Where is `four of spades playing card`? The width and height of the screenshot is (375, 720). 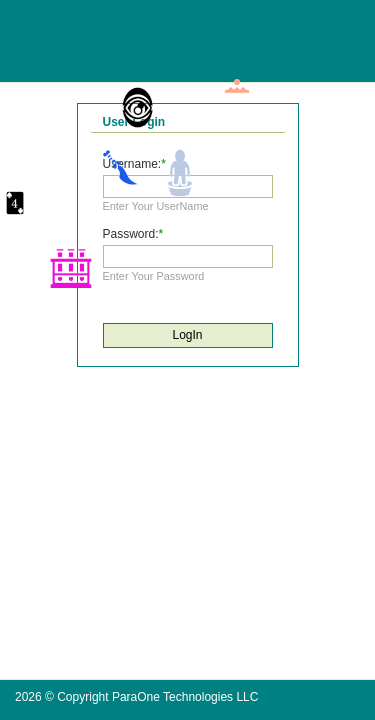 four of spades playing card is located at coordinates (15, 203).